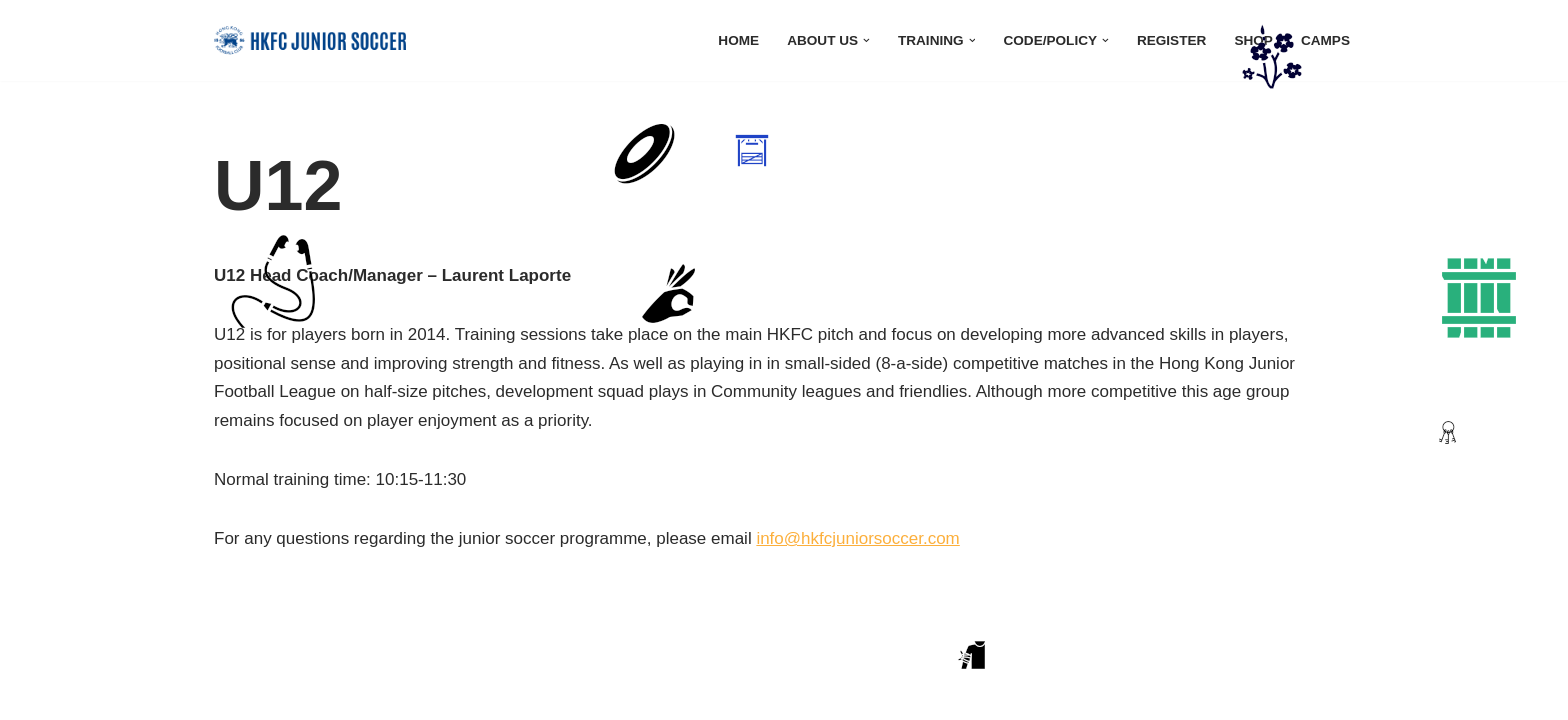  What do you see at coordinates (971, 655) in the screenshot?
I see `report an injury or health issue` at bounding box center [971, 655].